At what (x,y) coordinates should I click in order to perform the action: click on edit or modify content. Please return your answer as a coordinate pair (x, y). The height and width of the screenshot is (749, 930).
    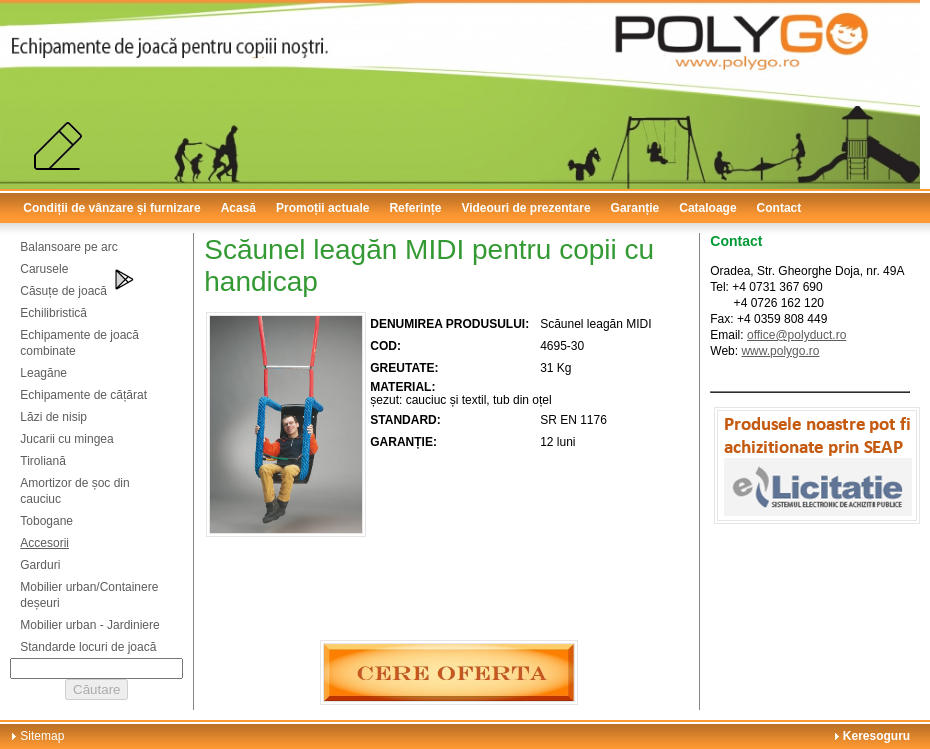
    Looking at the image, I should click on (57, 147).